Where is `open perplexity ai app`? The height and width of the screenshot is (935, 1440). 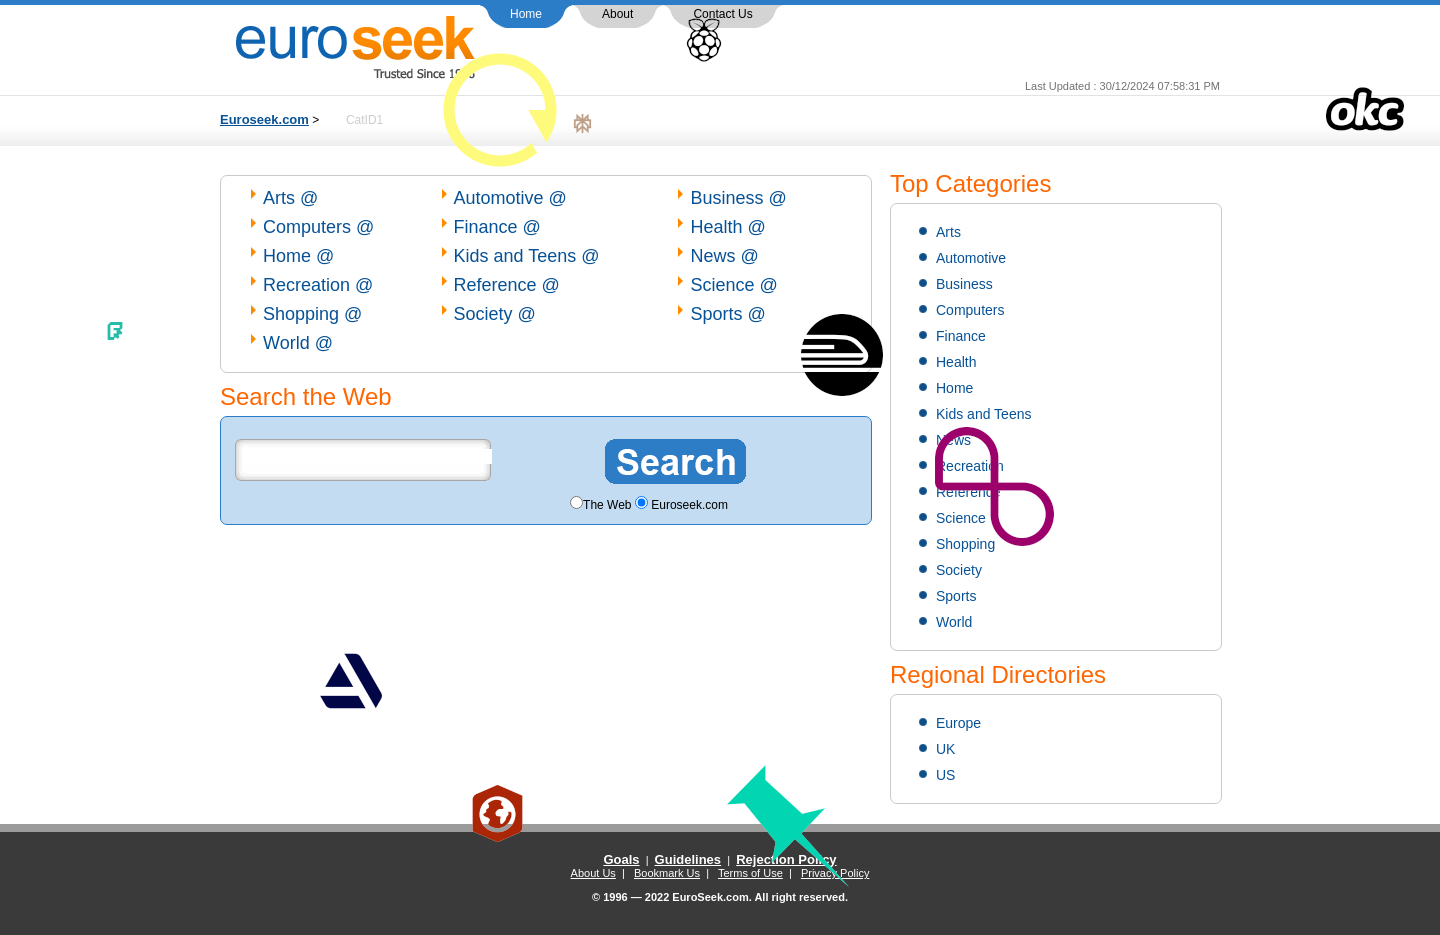
open perplexity ai app is located at coordinates (582, 123).